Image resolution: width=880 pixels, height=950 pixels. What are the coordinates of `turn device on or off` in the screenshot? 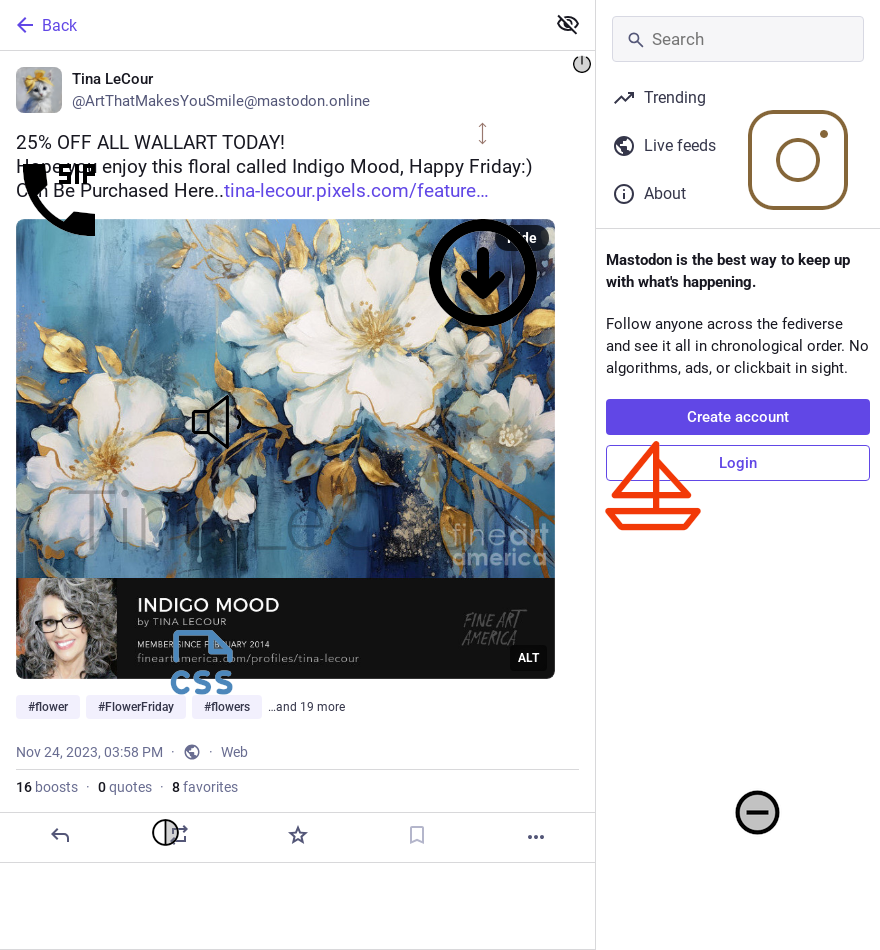 It's located at (582, 64).